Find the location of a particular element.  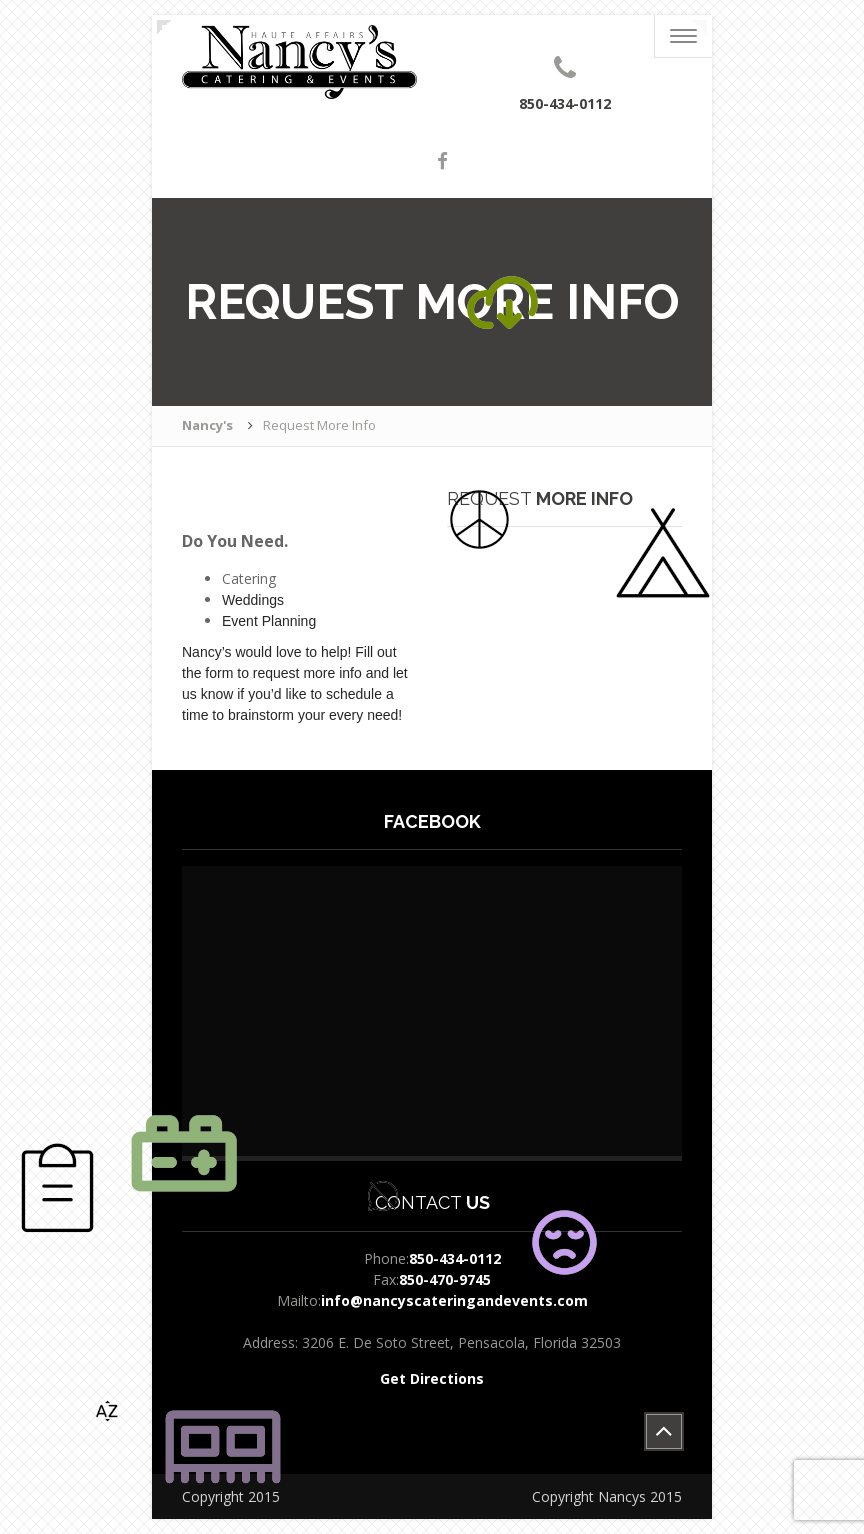

sort items alphabetically is located at coordinates (107, 1411).